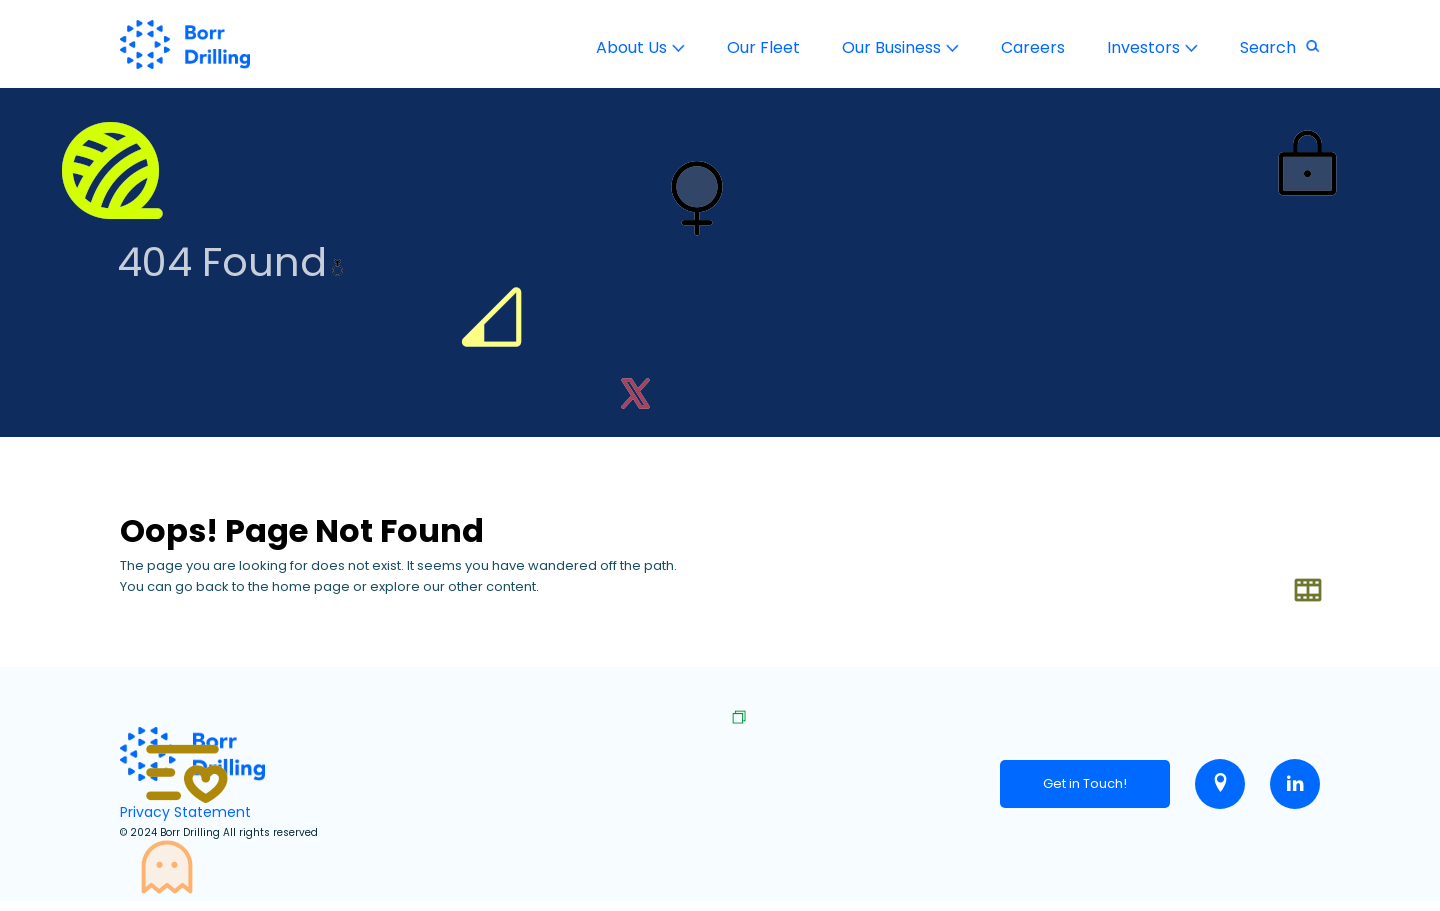 Image resolution: width=1440 pixels, height=911 pixels. Describe the element at coordinates (635, 393) in the screenshot. I see `share to X (formerly Twitter)` at that location.